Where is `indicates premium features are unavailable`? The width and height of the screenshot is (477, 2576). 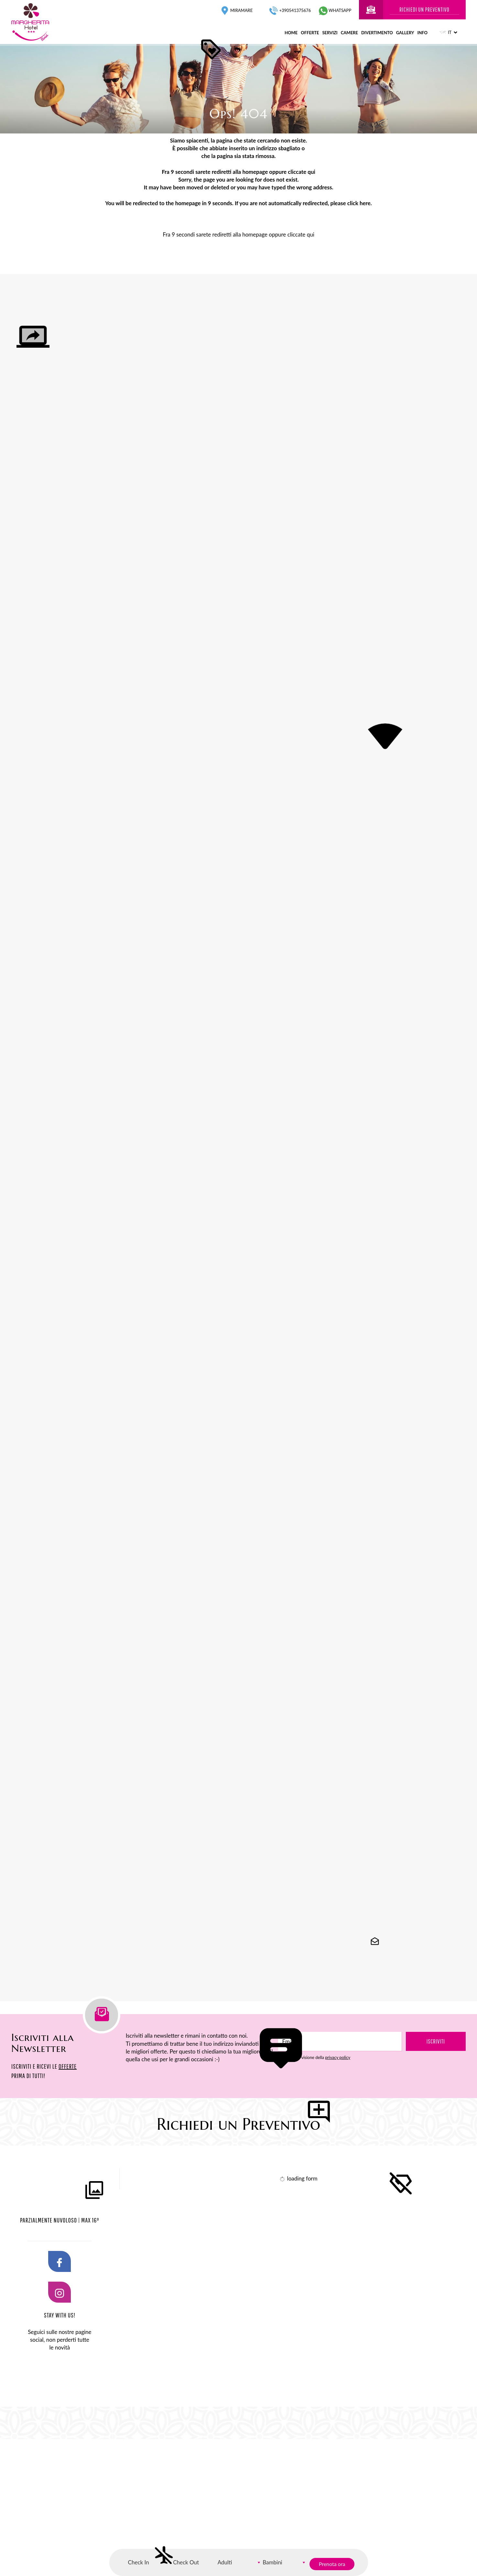
indicates premium features are unavailable is located at coordinates (401, 2183).